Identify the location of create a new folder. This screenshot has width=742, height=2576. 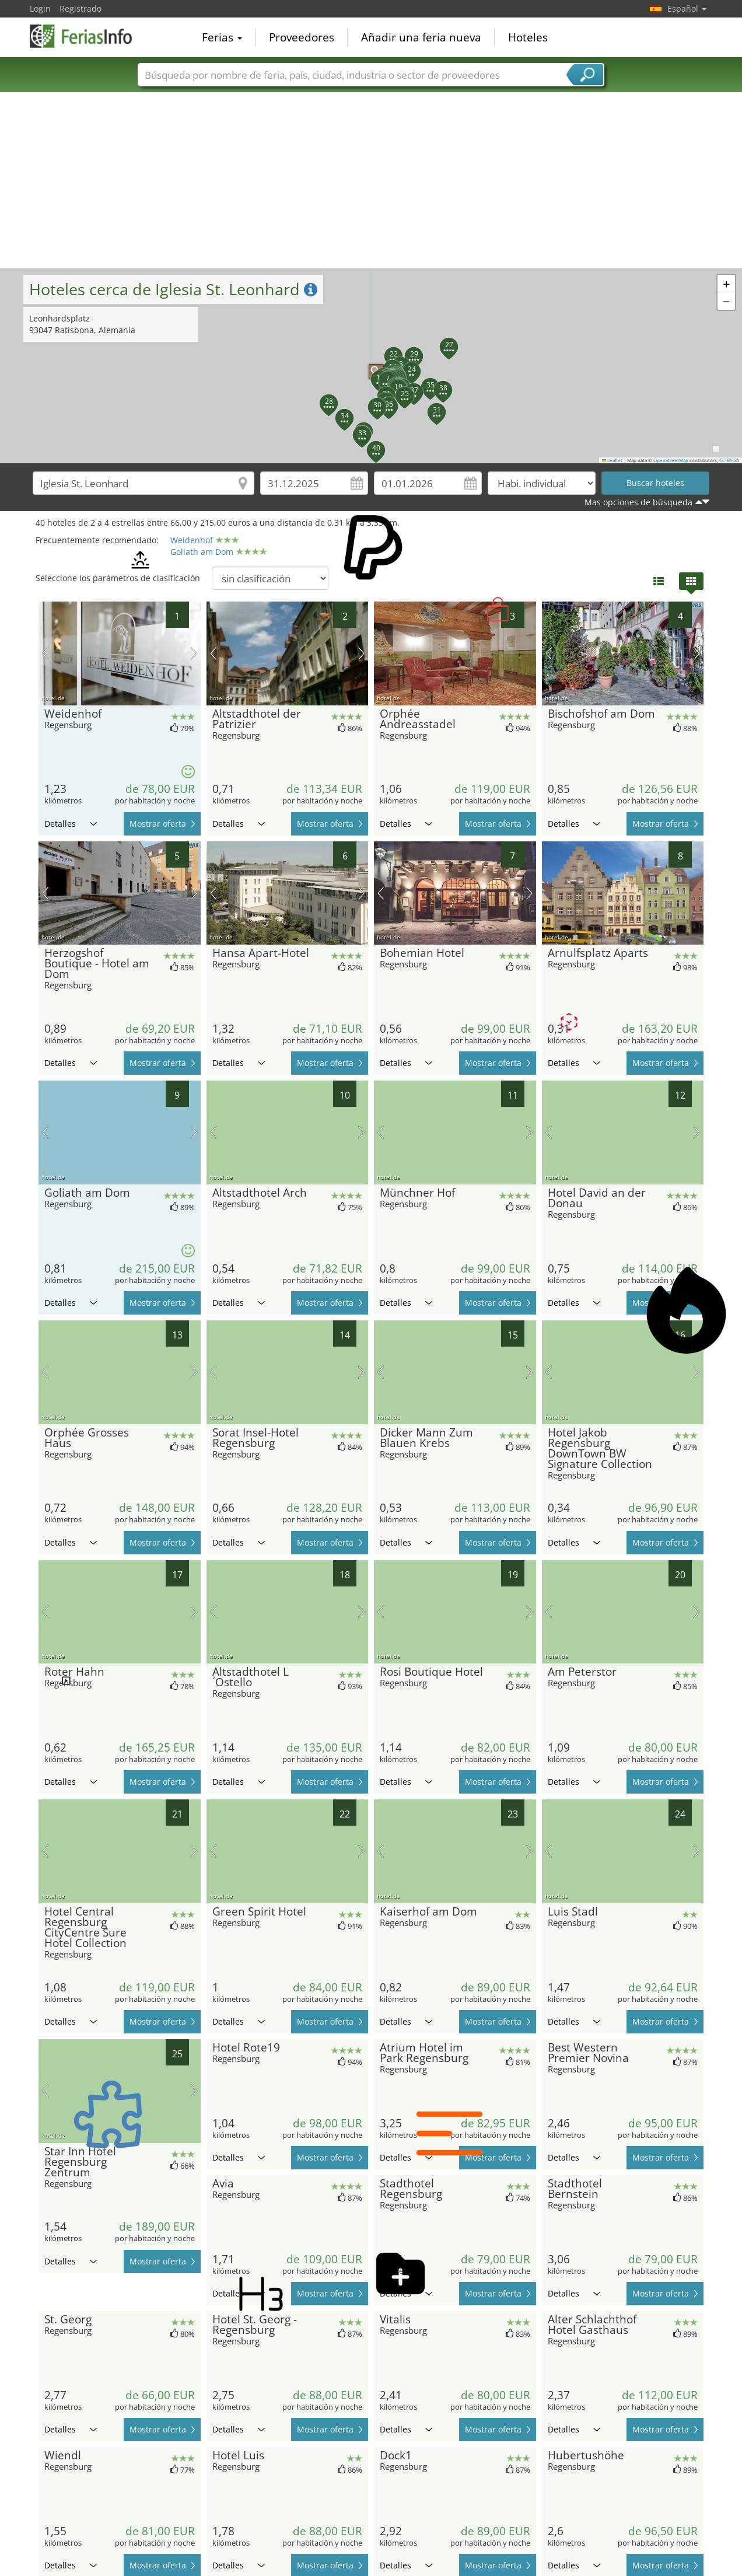
(400, 2273).